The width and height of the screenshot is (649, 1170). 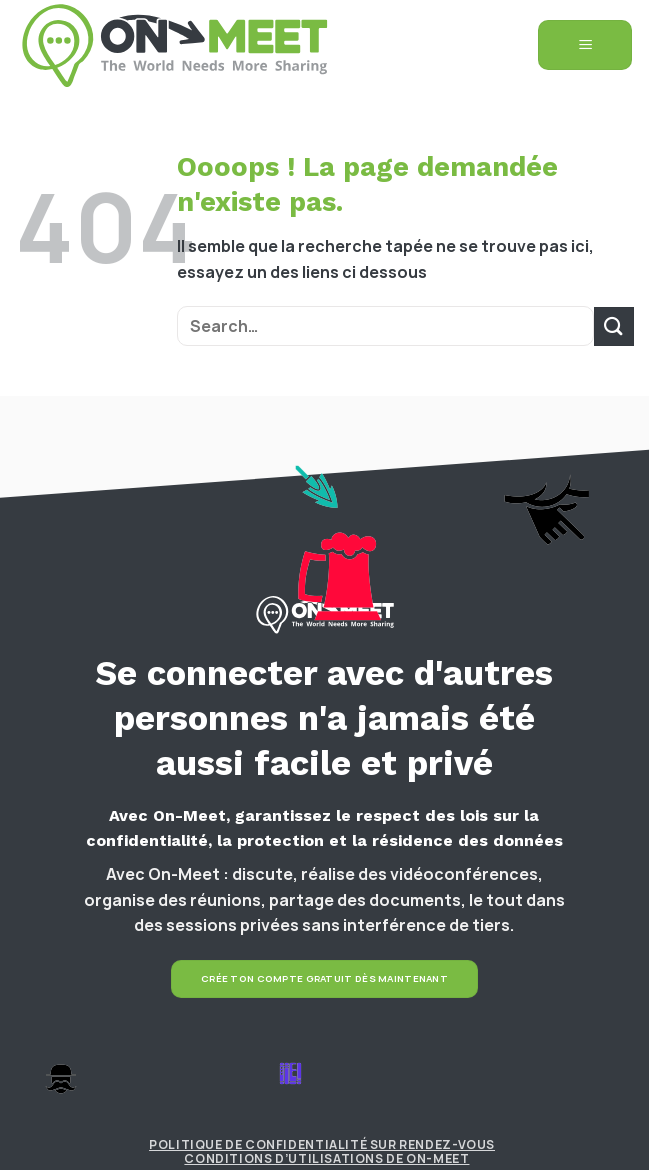 What do you see at coordinates (547, 516) in the screenshot?
I see `activate a divine power or special ability` at bounding box center [547, 516].